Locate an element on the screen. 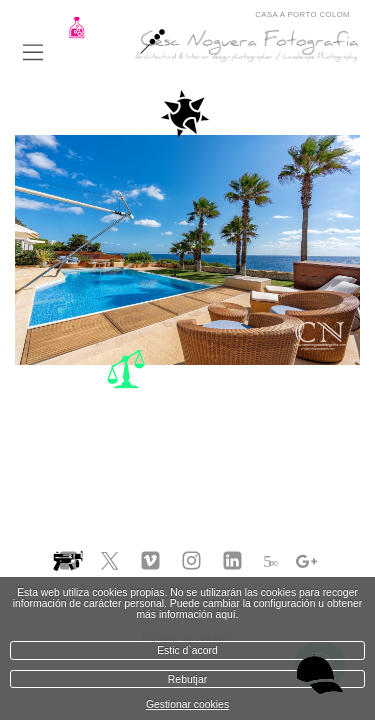 This screenshot has width=375, height=720. access alchemy or potion crafting is located at coordinates (77, 27).